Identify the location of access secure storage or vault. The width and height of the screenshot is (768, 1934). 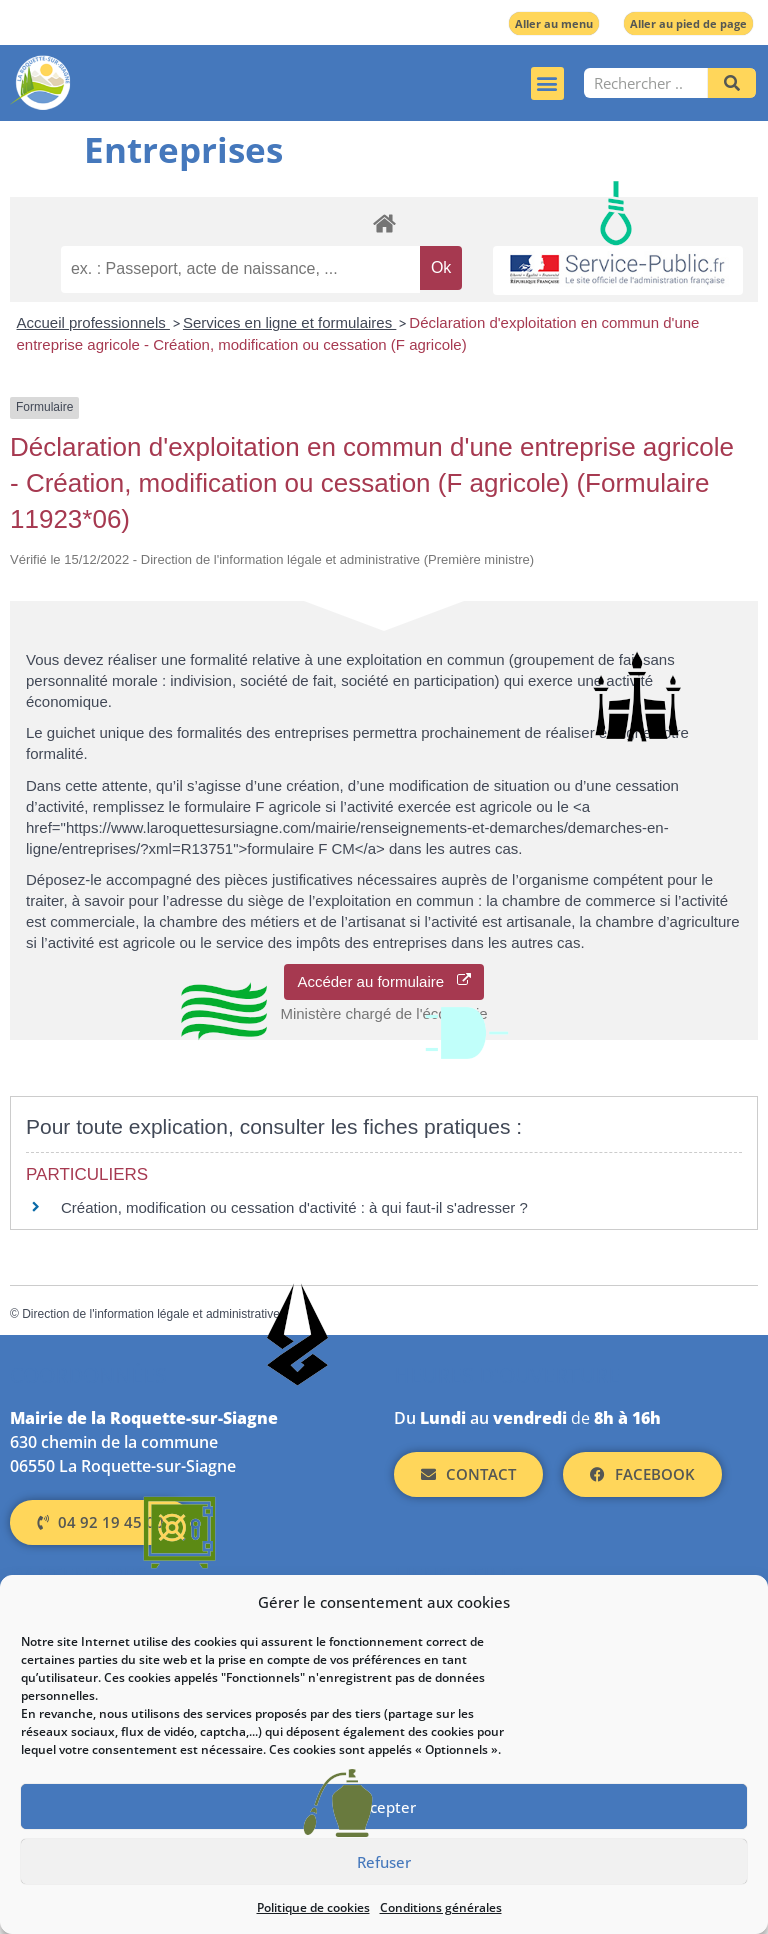
(179, 1532).